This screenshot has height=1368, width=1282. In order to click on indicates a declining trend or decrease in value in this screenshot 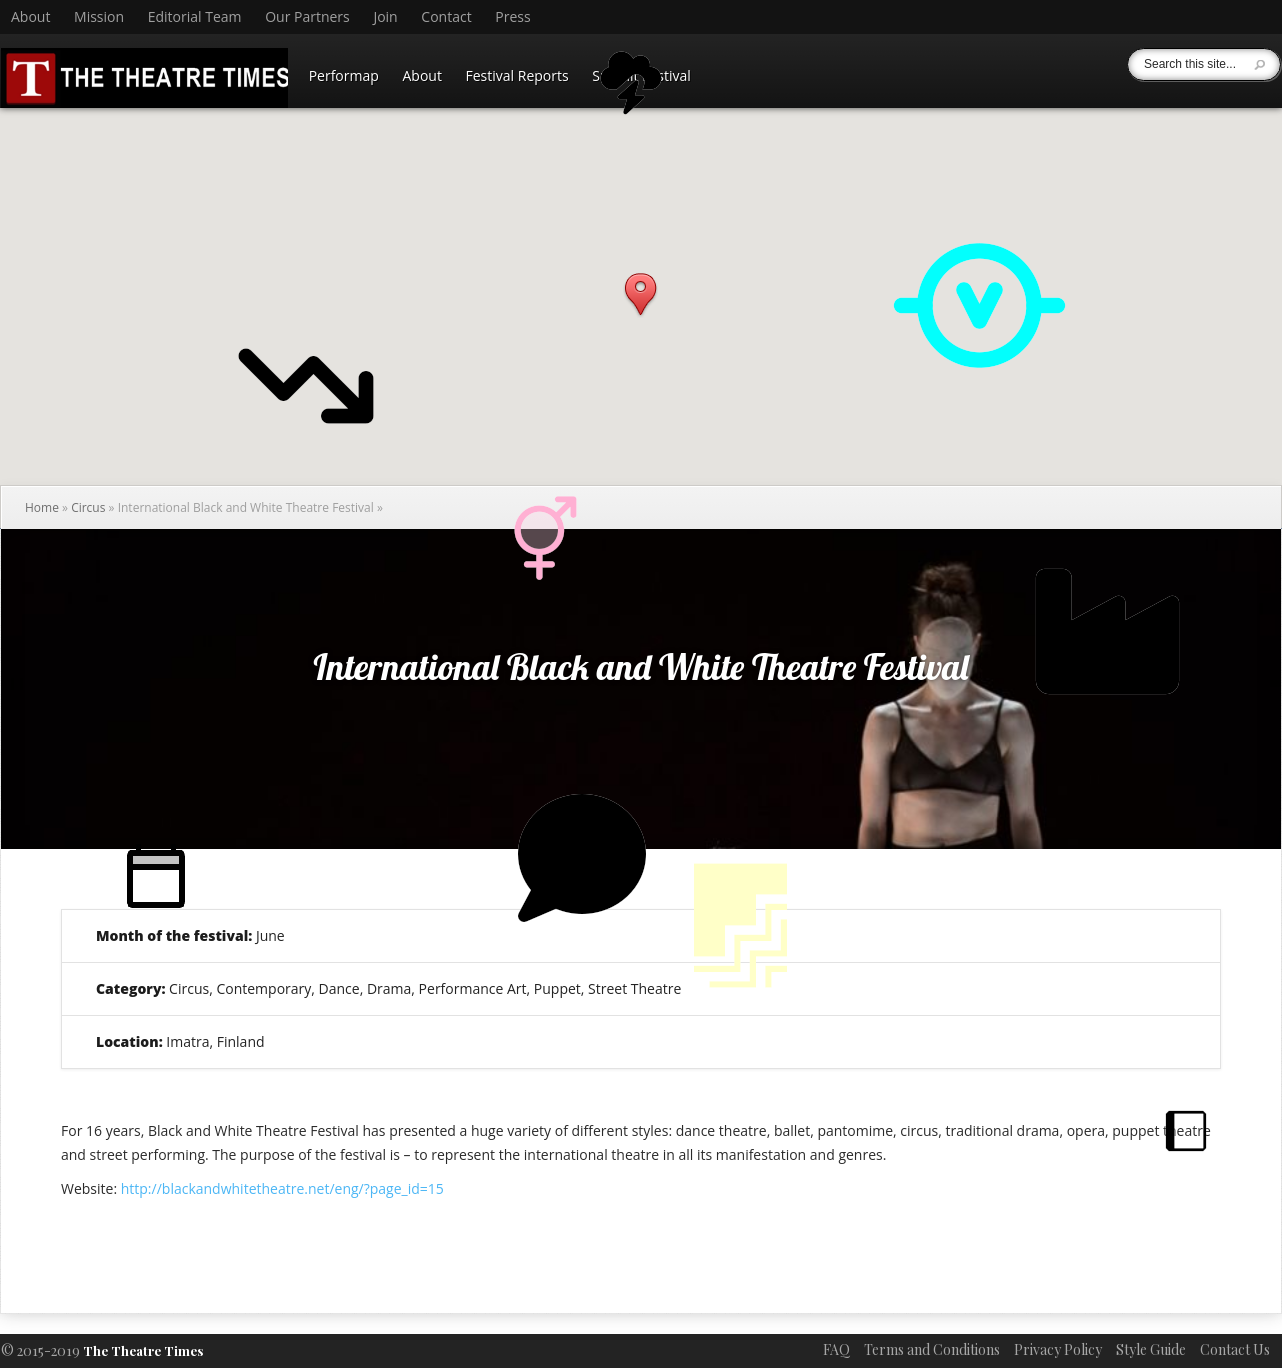, I will do `click(306, 386)`.